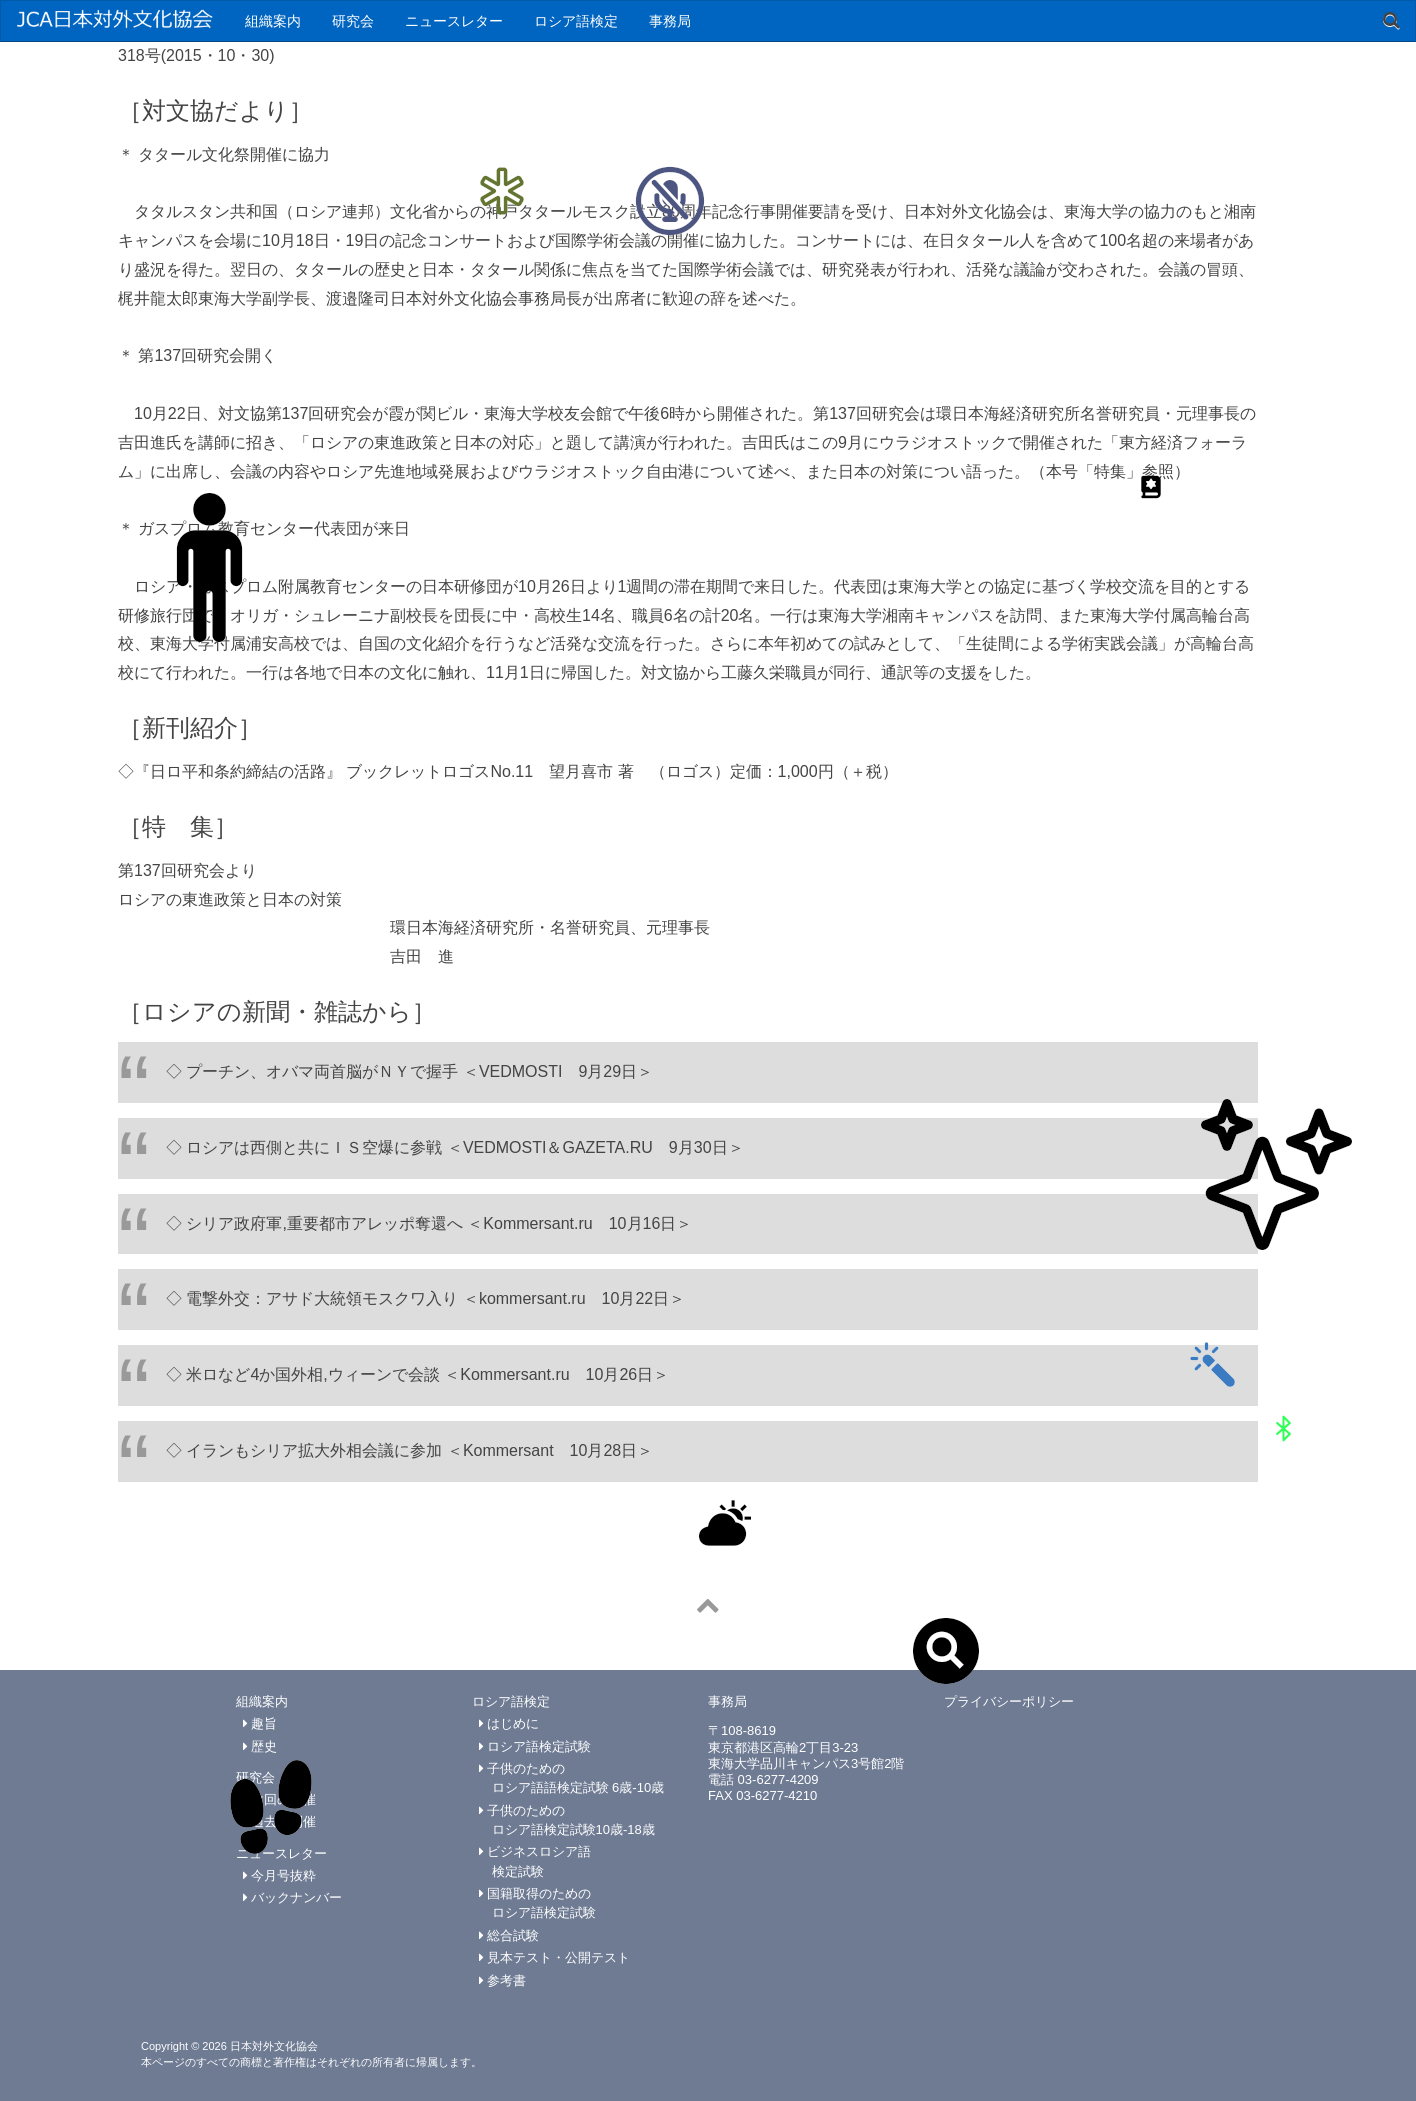 The image size is (1416, 2101). Describe the element at coordinates (670, 201) in the screenshot. I see `mute your microphone` at that location.